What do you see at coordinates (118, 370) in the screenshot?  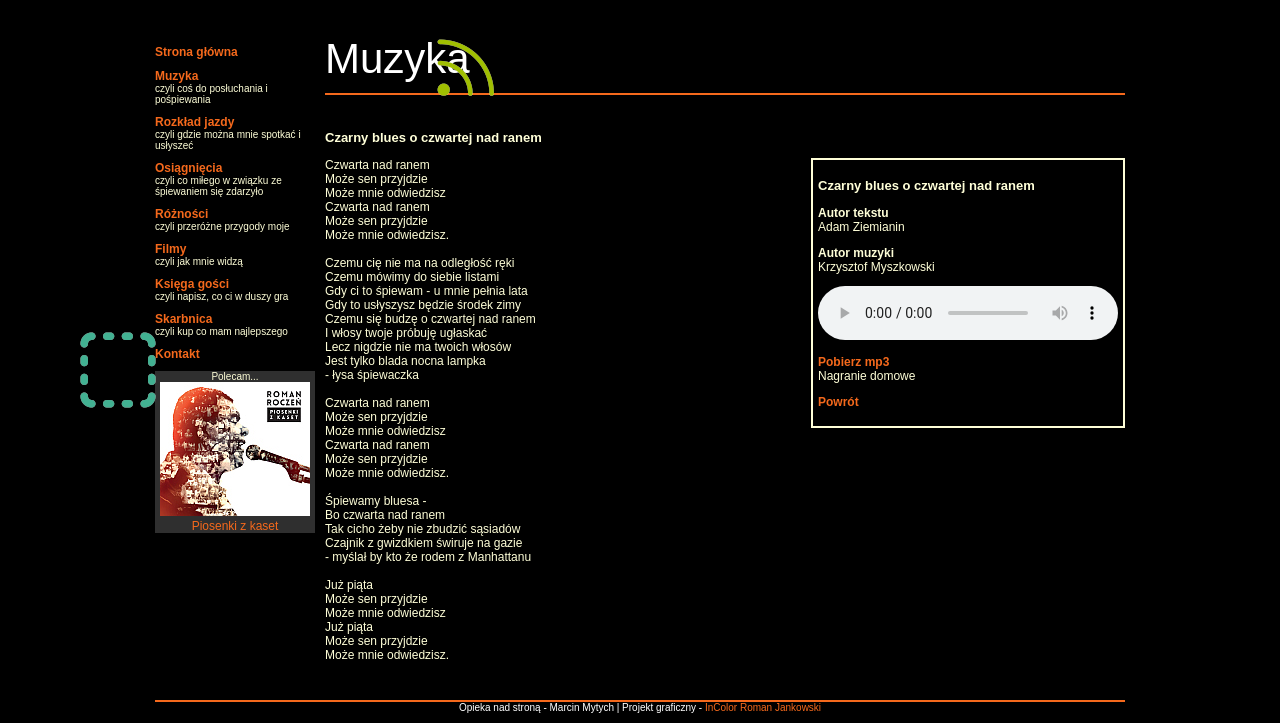 I see `select or define a region` at bounding box center [118, 370].